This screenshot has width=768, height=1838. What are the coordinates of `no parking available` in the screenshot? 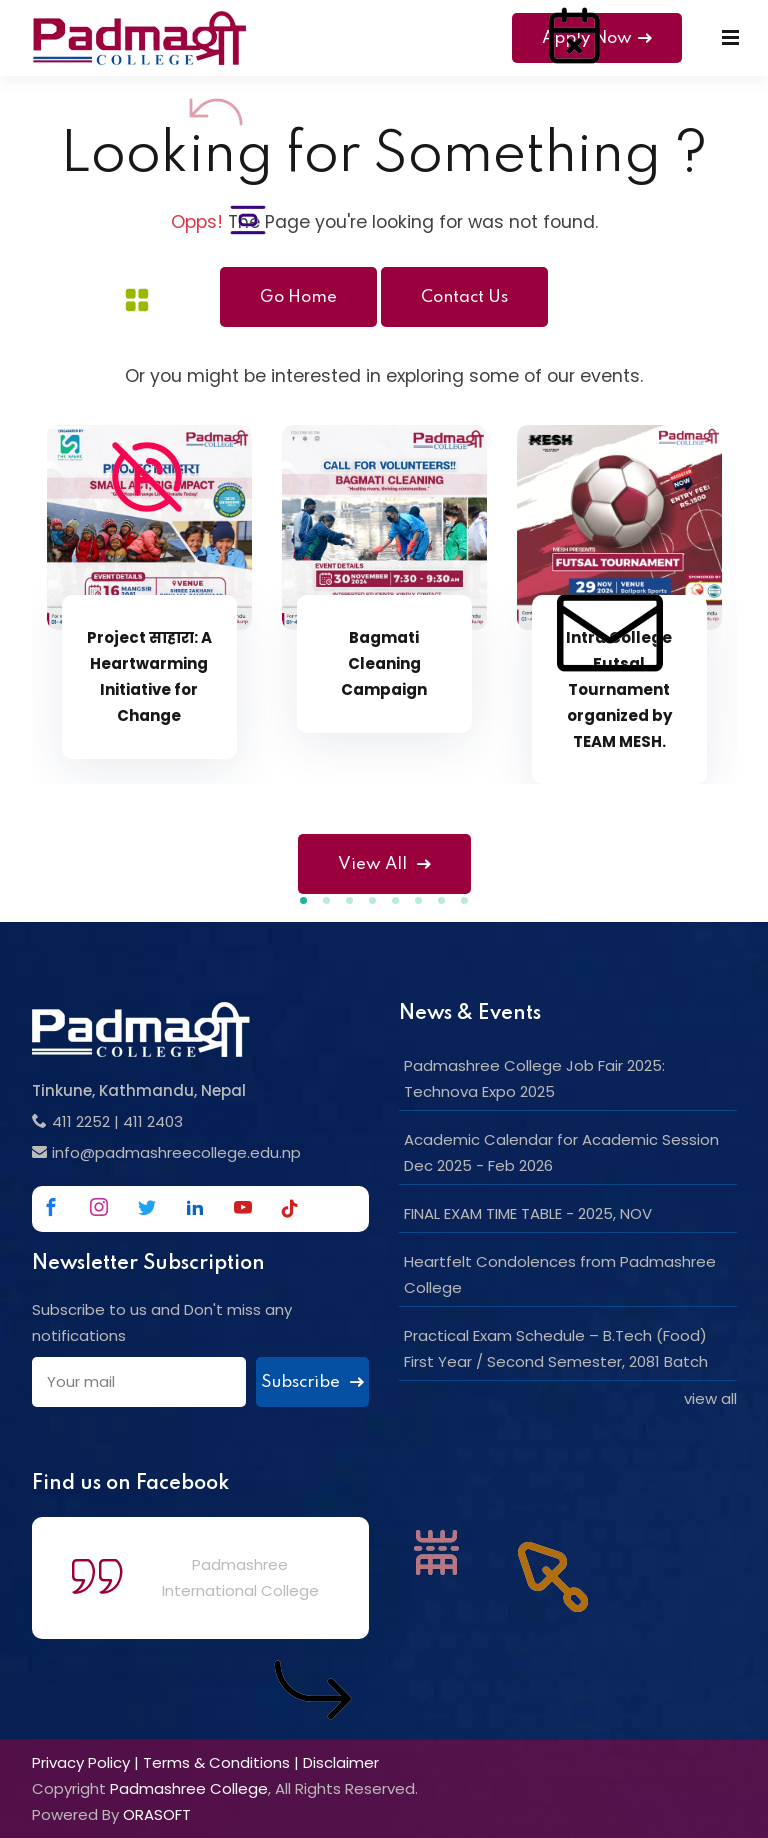 It's located at (147, 477).